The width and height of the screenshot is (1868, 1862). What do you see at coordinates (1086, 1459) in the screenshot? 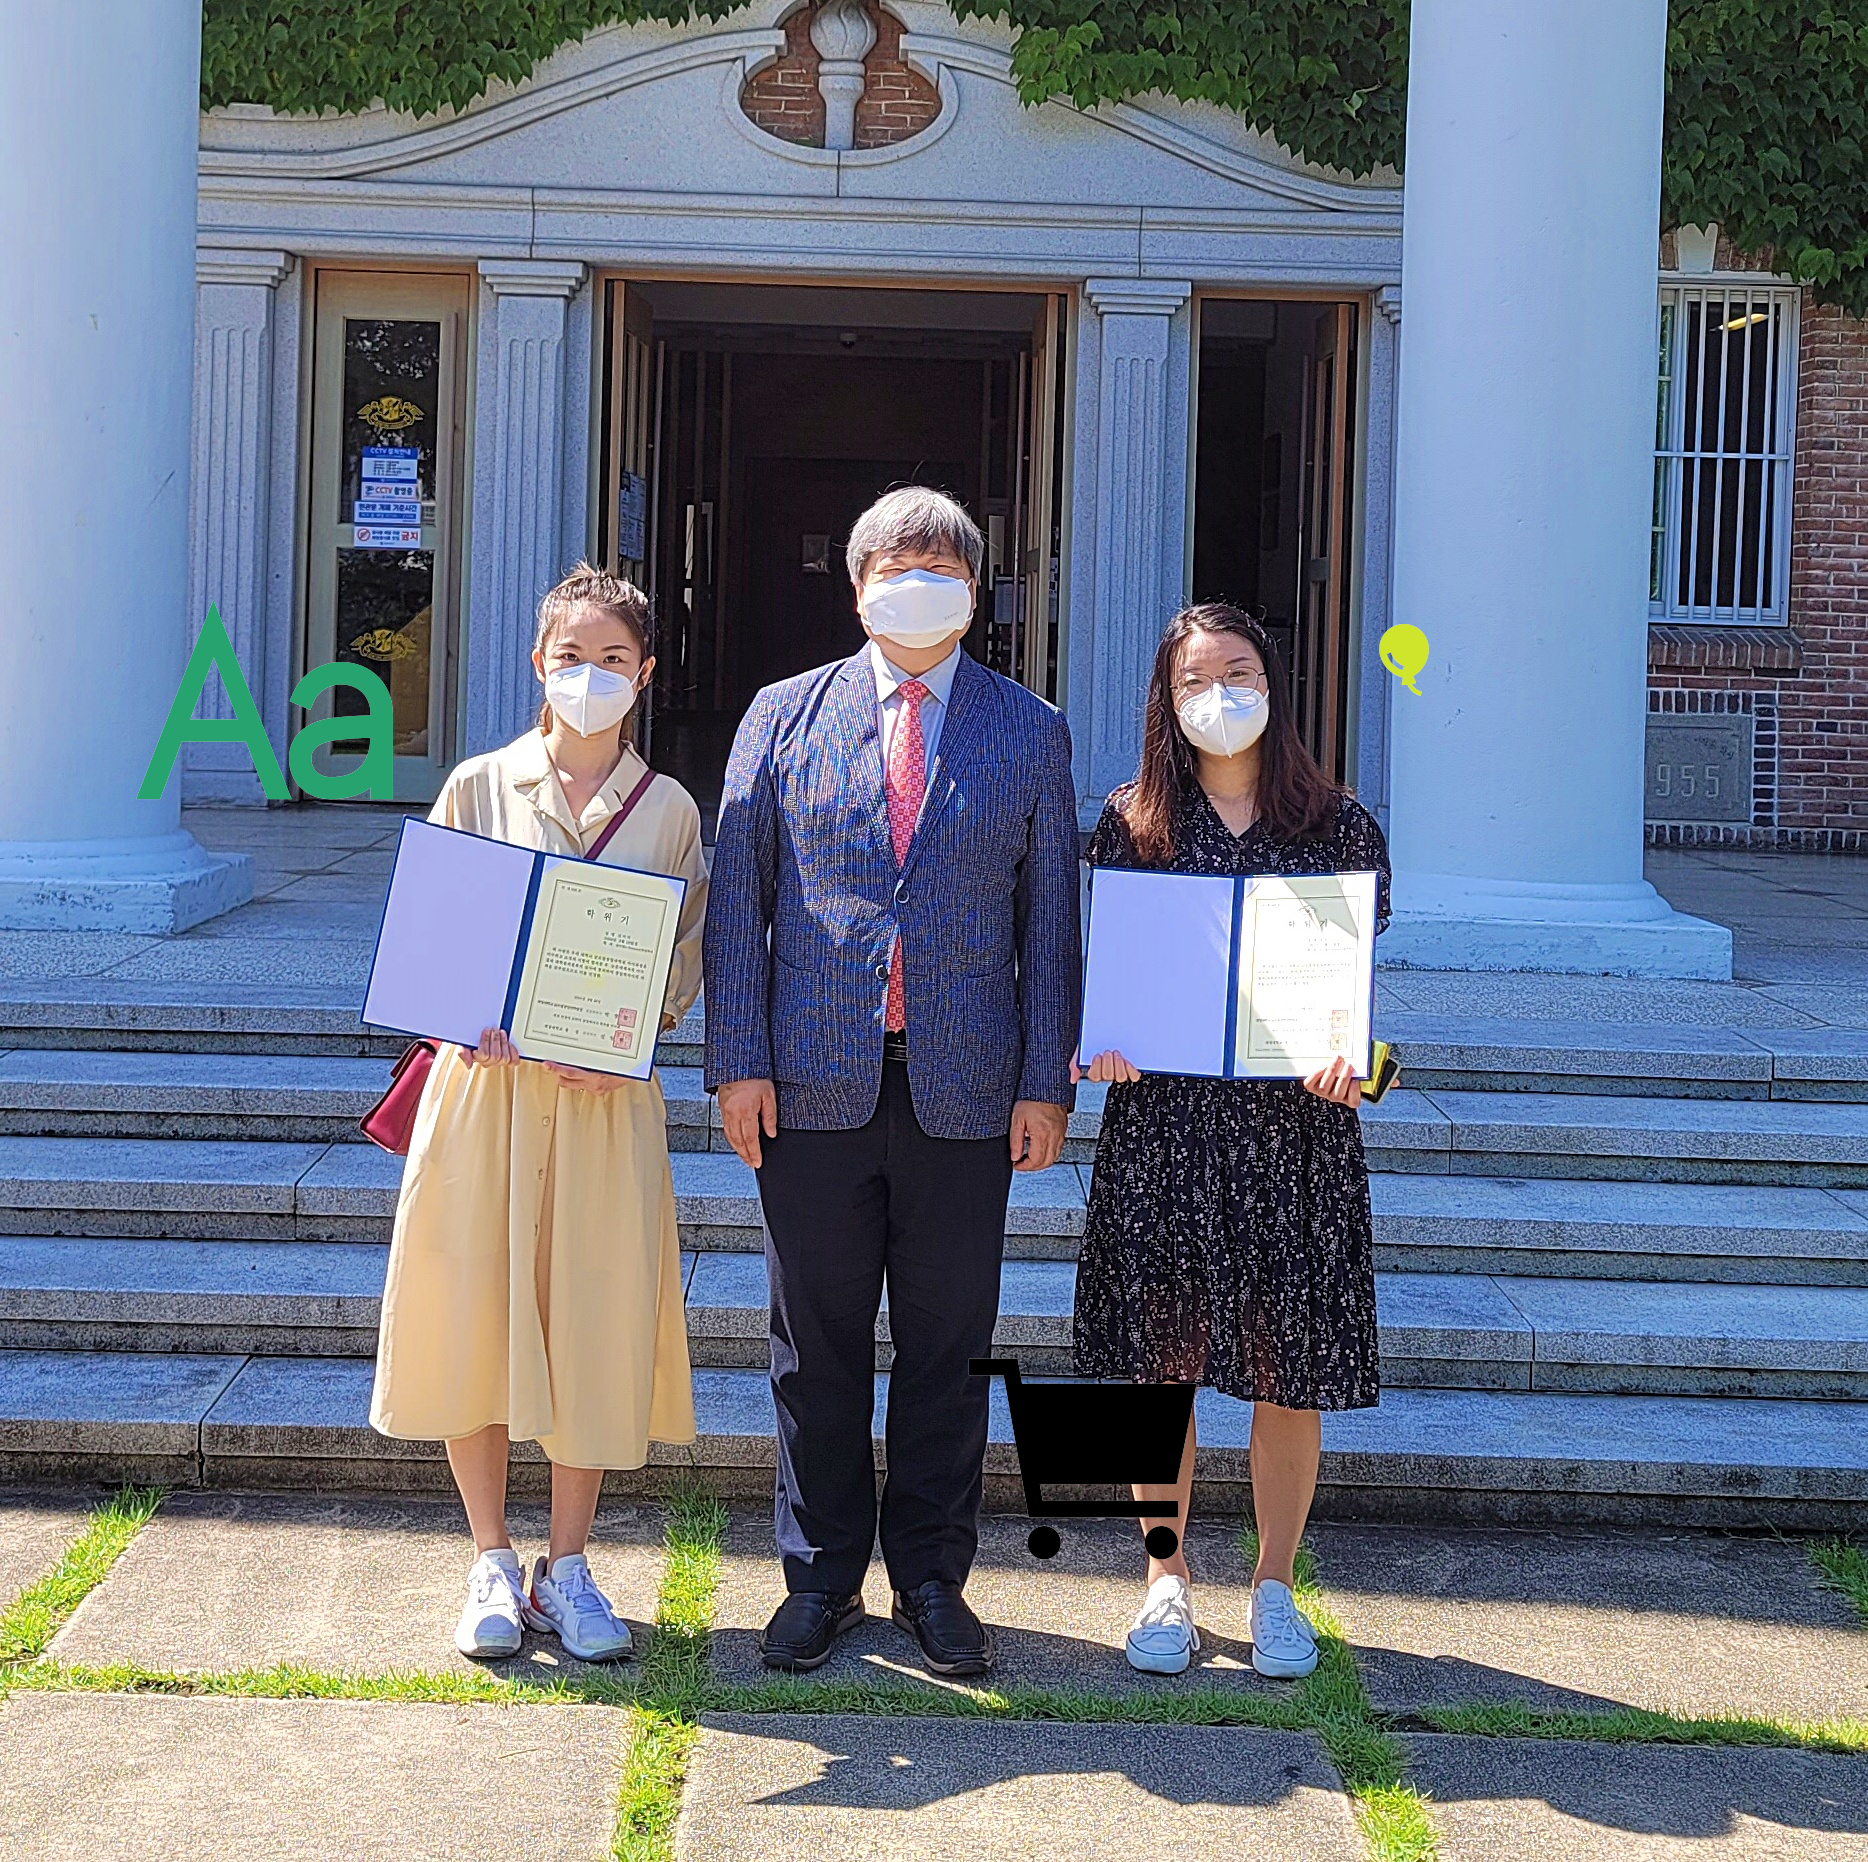
I see `view your shopping cart` at bounding box center [1086, 1459].